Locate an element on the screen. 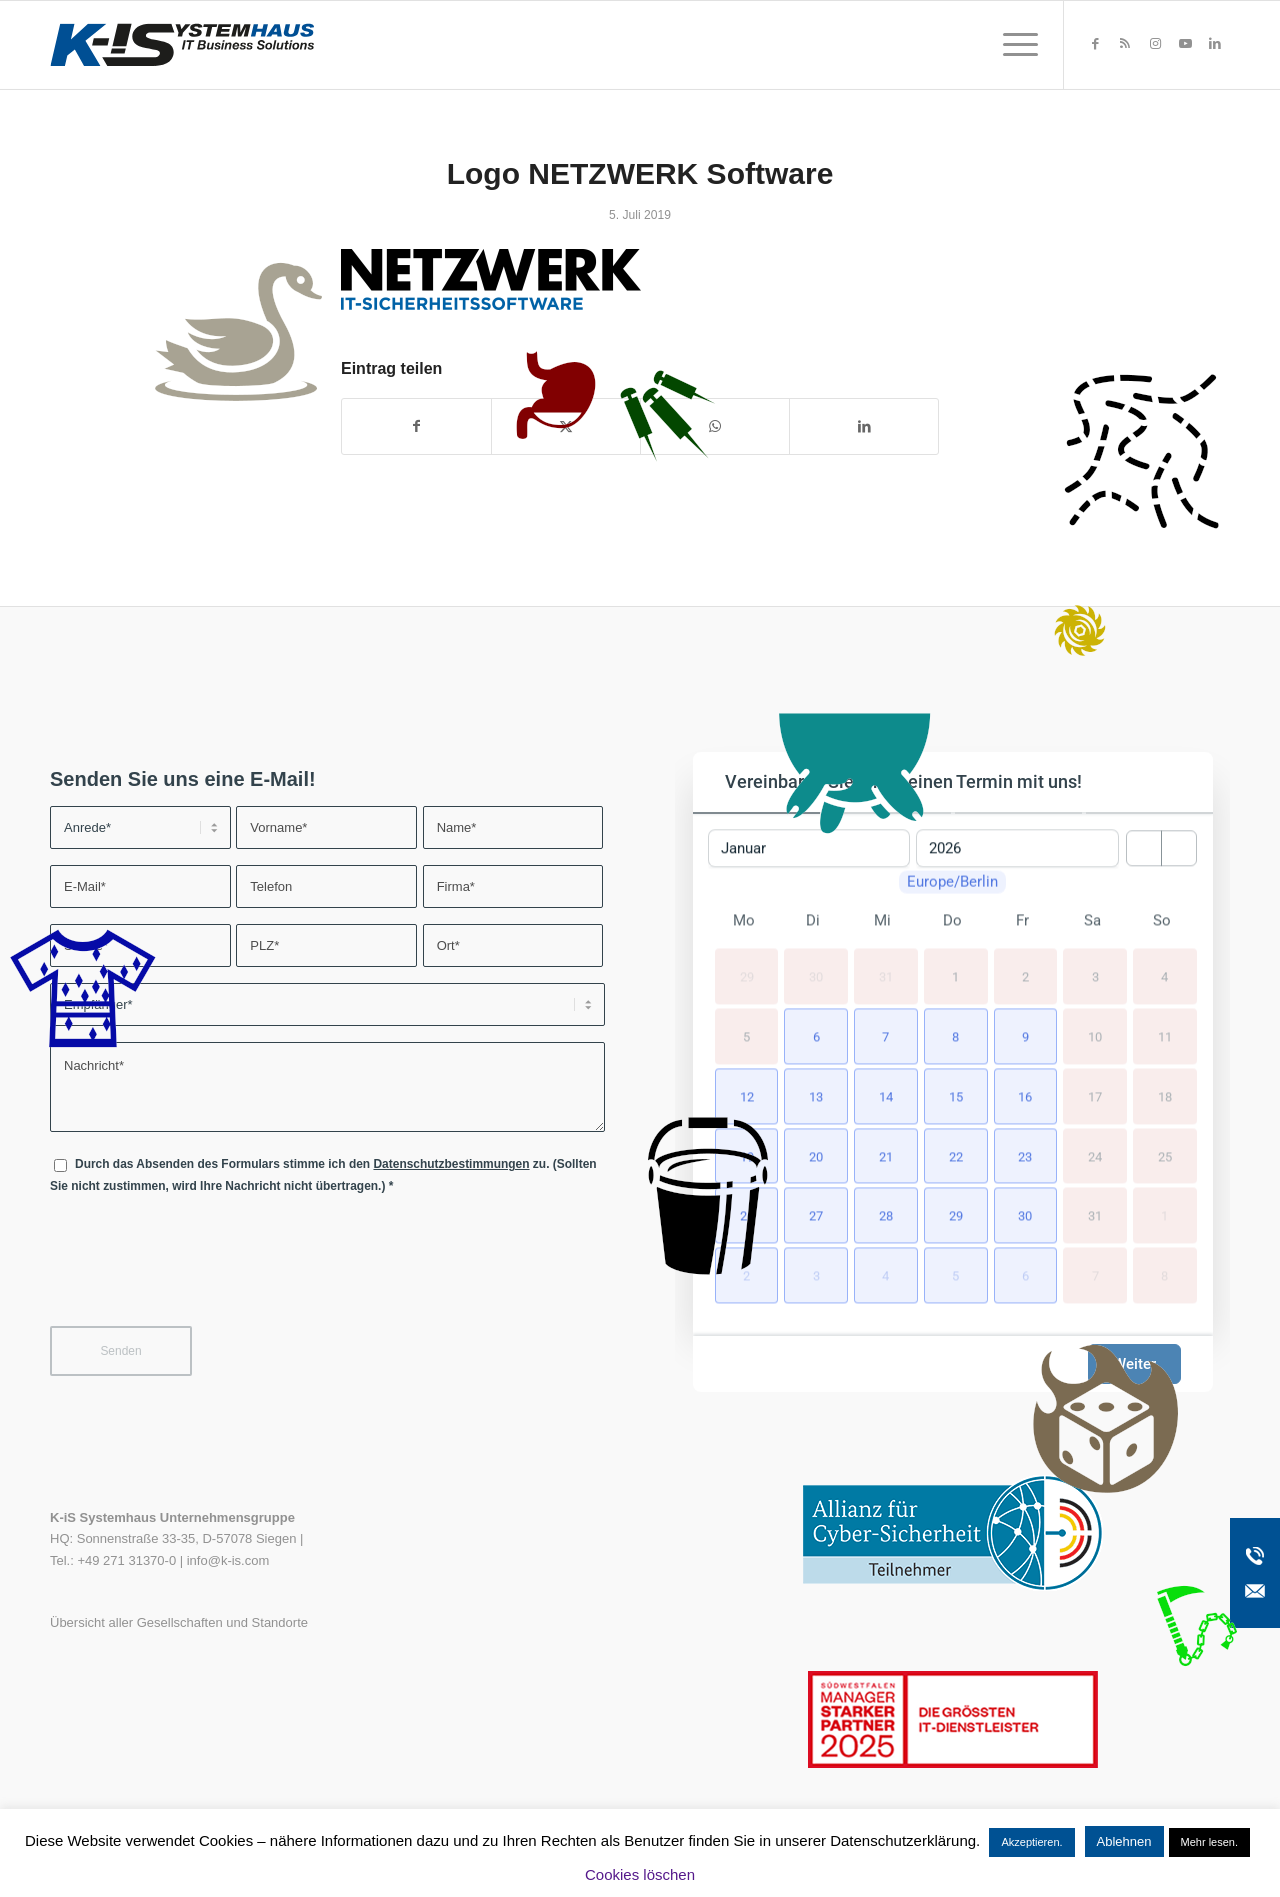  decorative swan icon for nature or wildlife themed games is located at coordinates (239, 337).